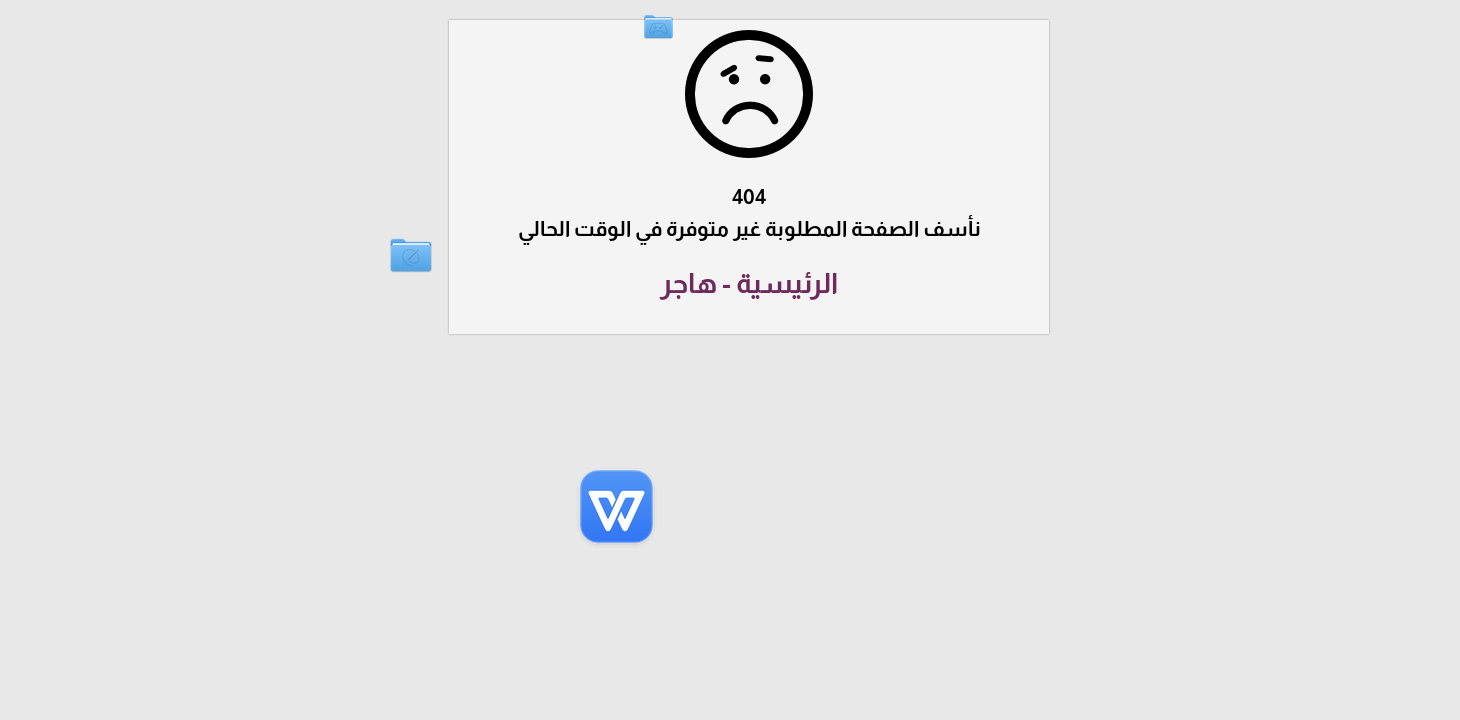 This screenshot has width=1460, height=720. Describe the element at coordinates (616, 506) in the screenshot. I see `open WPS Office application` at that location.